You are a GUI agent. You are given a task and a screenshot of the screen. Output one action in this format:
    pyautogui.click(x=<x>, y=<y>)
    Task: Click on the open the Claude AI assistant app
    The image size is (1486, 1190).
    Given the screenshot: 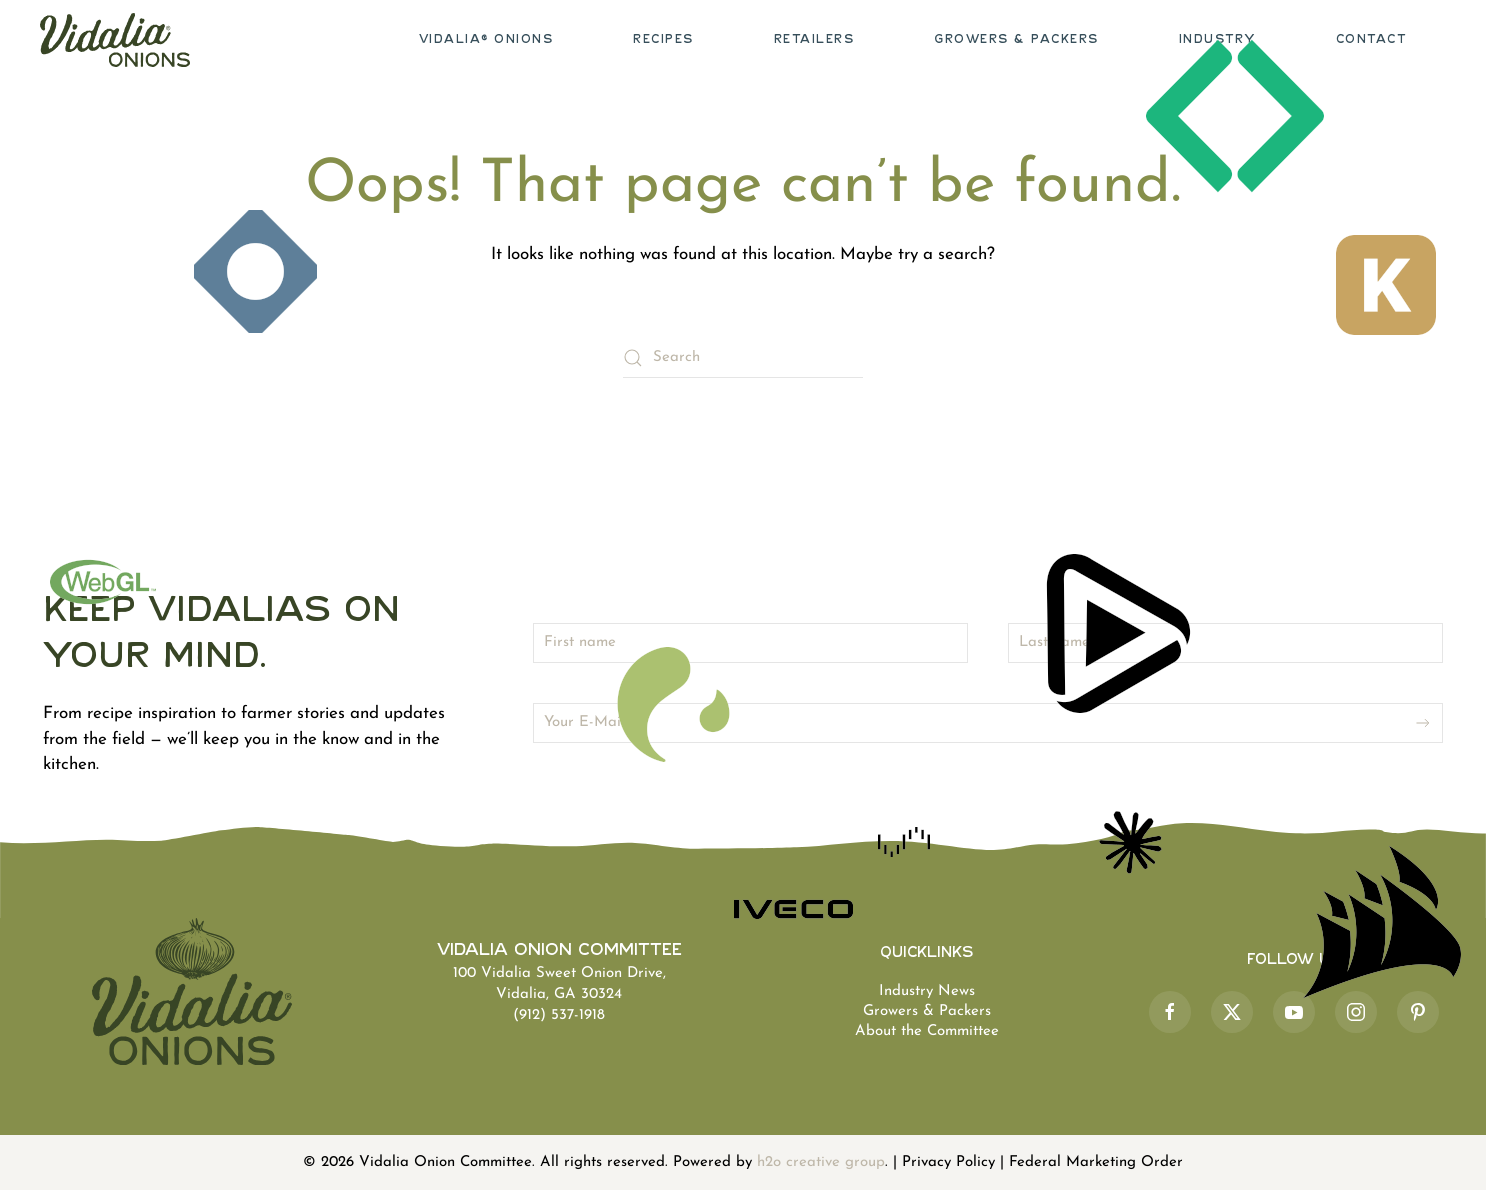 What is the action you would take?
    pyautogui.click(x=1130, y=842)
    